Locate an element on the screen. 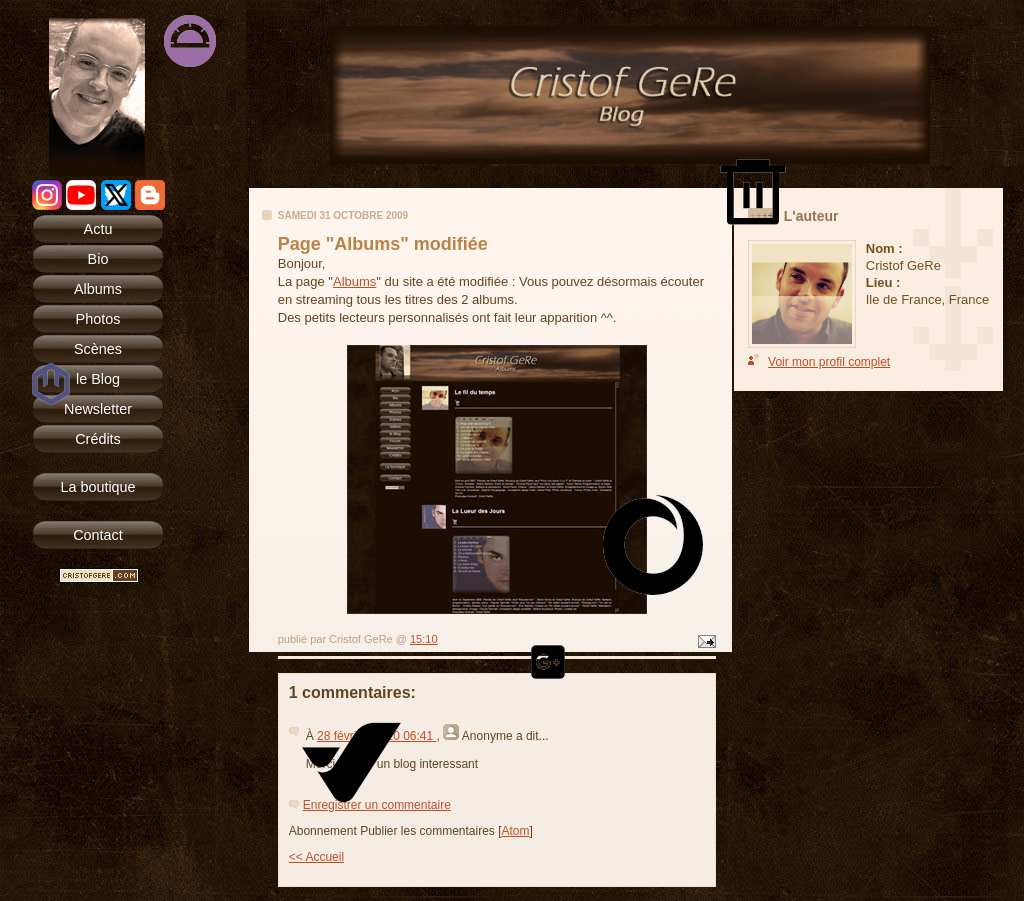 This screenshot has height=901, width=1024. voip.ms logo is located at coordinates (351, 762).